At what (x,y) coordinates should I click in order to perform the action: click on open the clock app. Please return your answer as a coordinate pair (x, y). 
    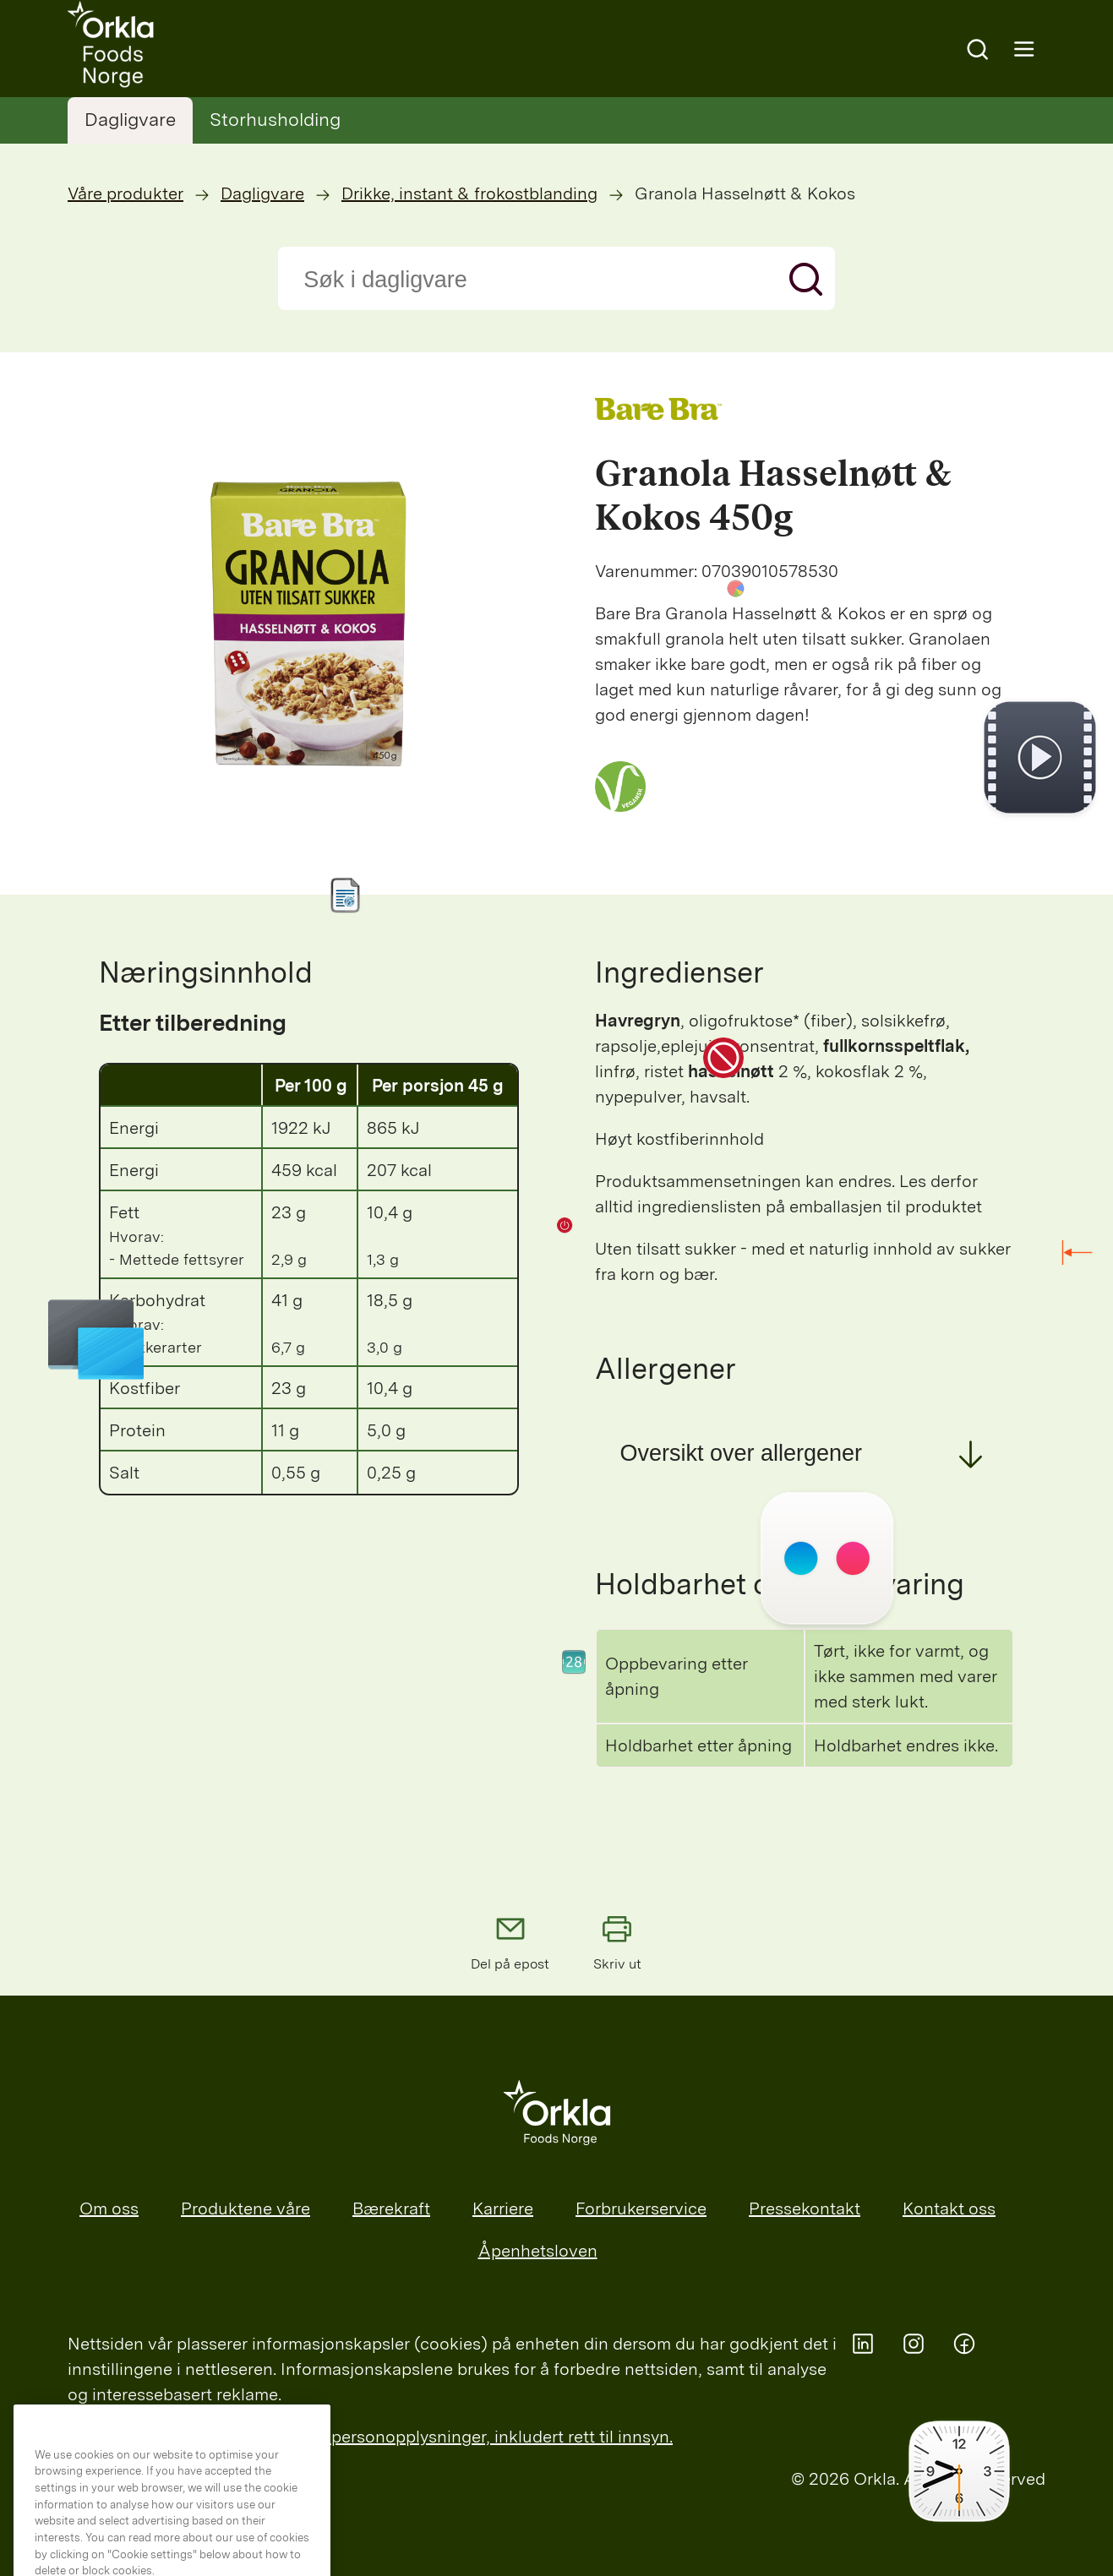
    Looking at the image, I should click on (959, 2471).